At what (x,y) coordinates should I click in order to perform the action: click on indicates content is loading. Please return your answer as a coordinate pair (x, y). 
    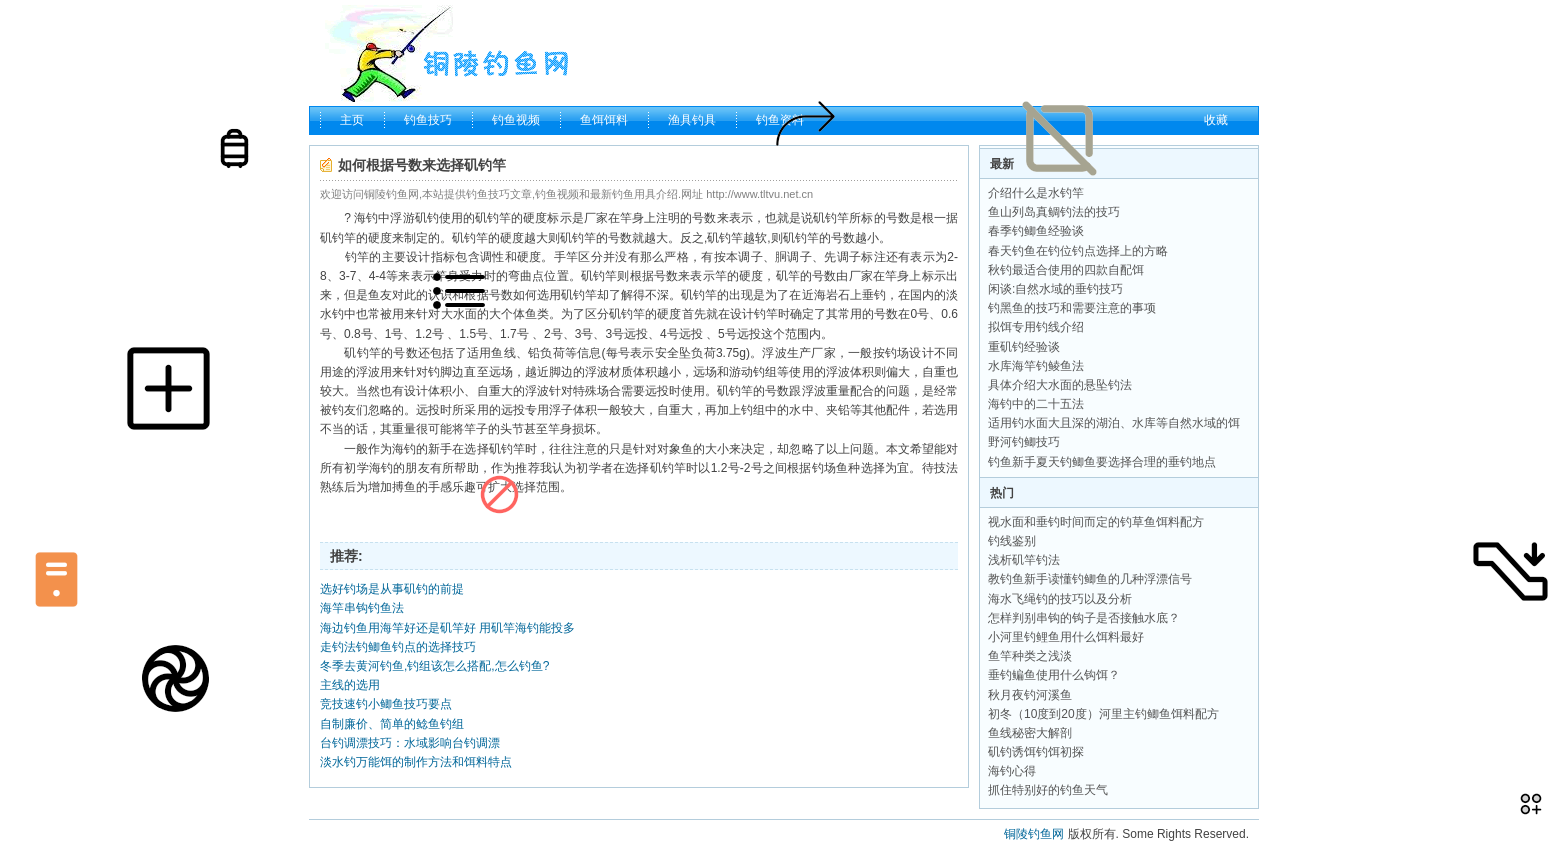
    Looking at the image, I should click on (175, 678).